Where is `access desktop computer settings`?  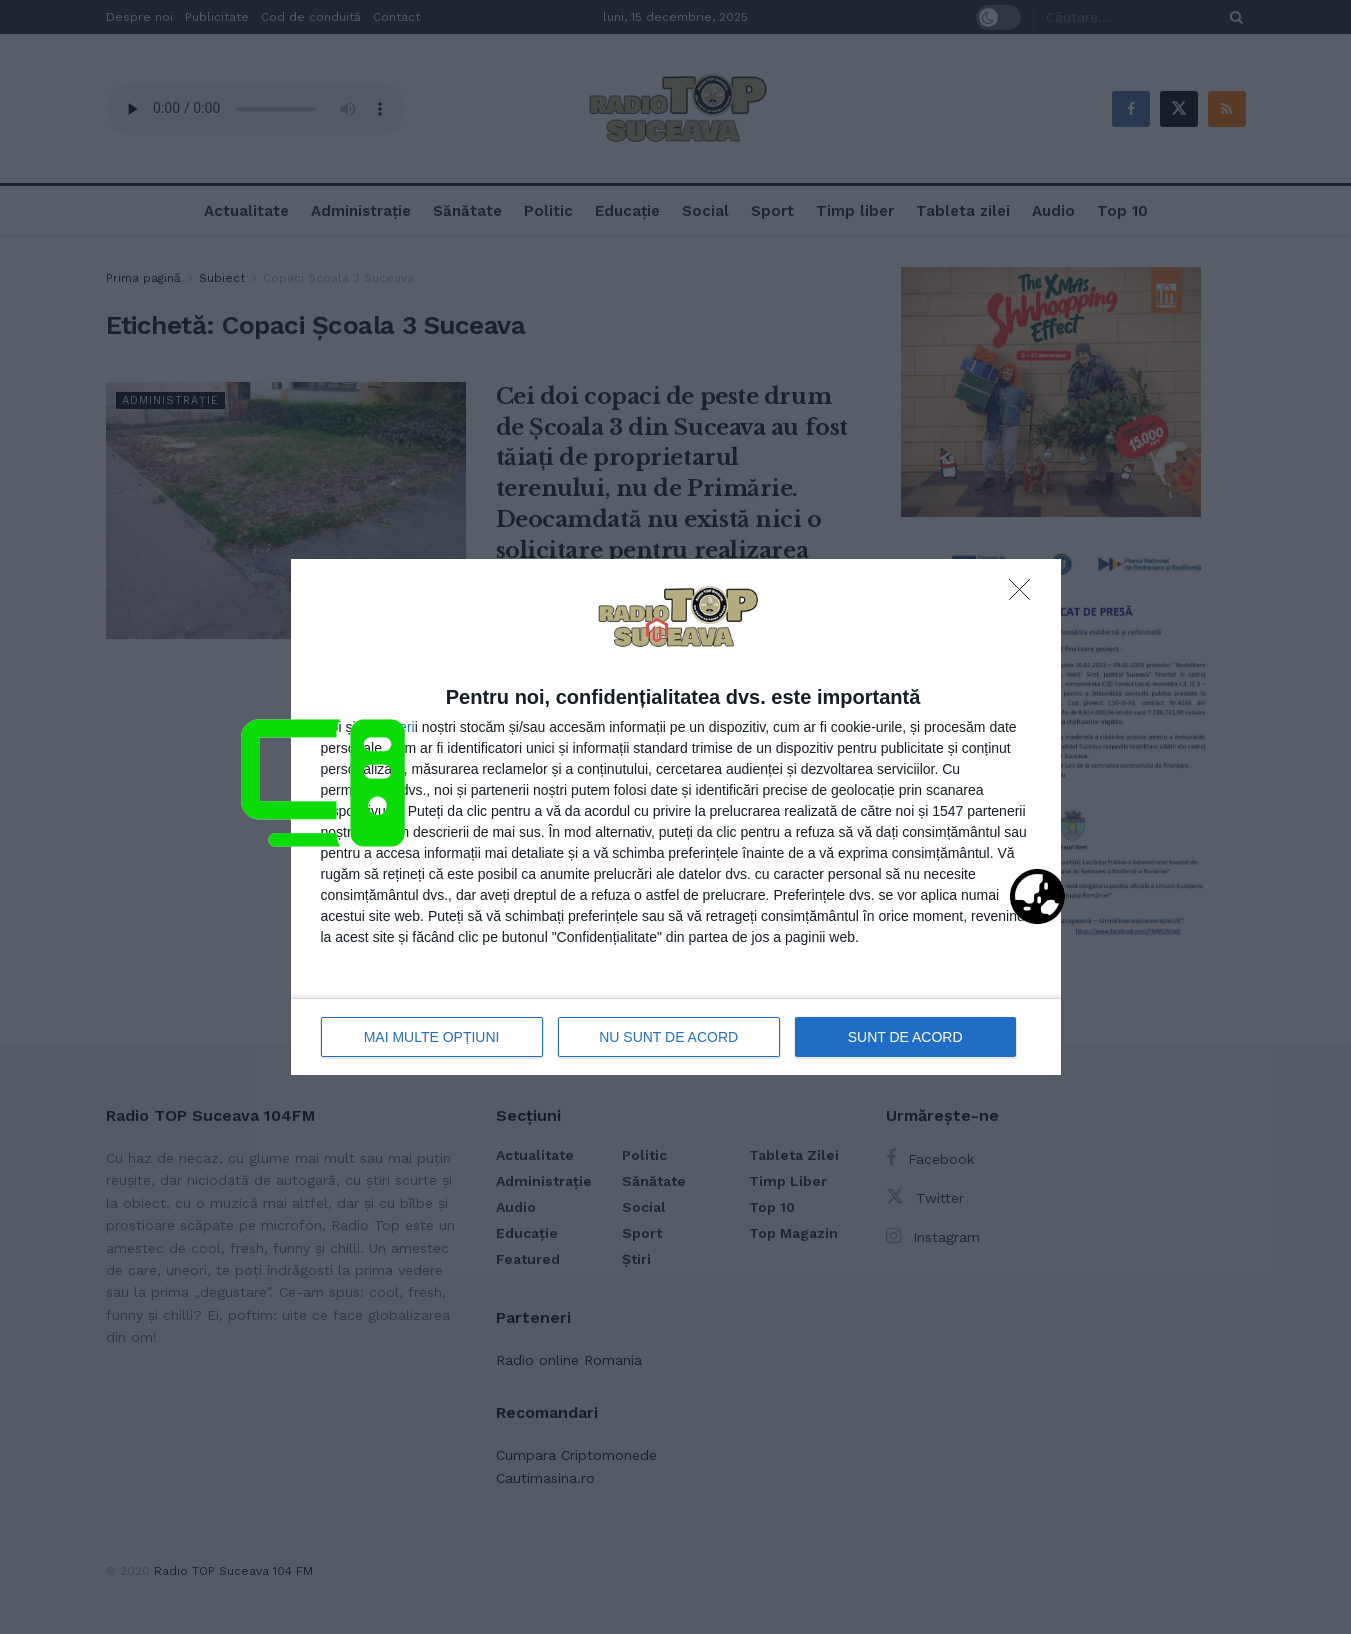
access desktop computer settings is located at coordinates (323, 783).